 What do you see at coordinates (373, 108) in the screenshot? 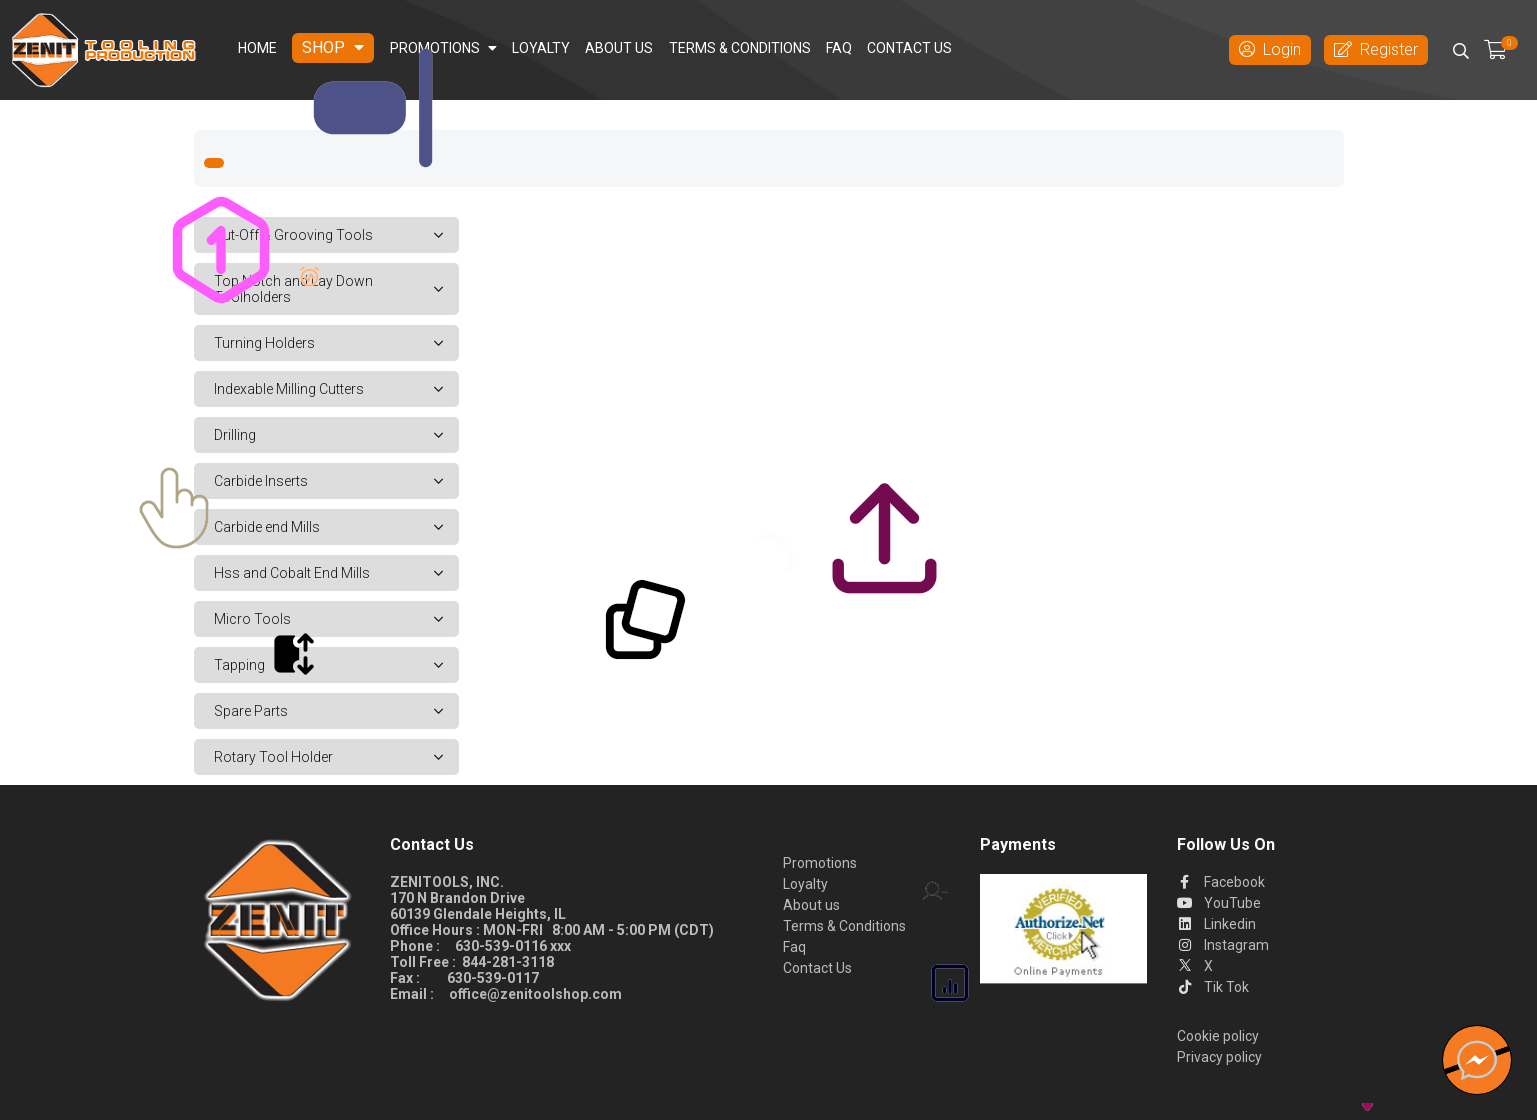
I see `align selected element to the right` at bounding box center [373, 108].